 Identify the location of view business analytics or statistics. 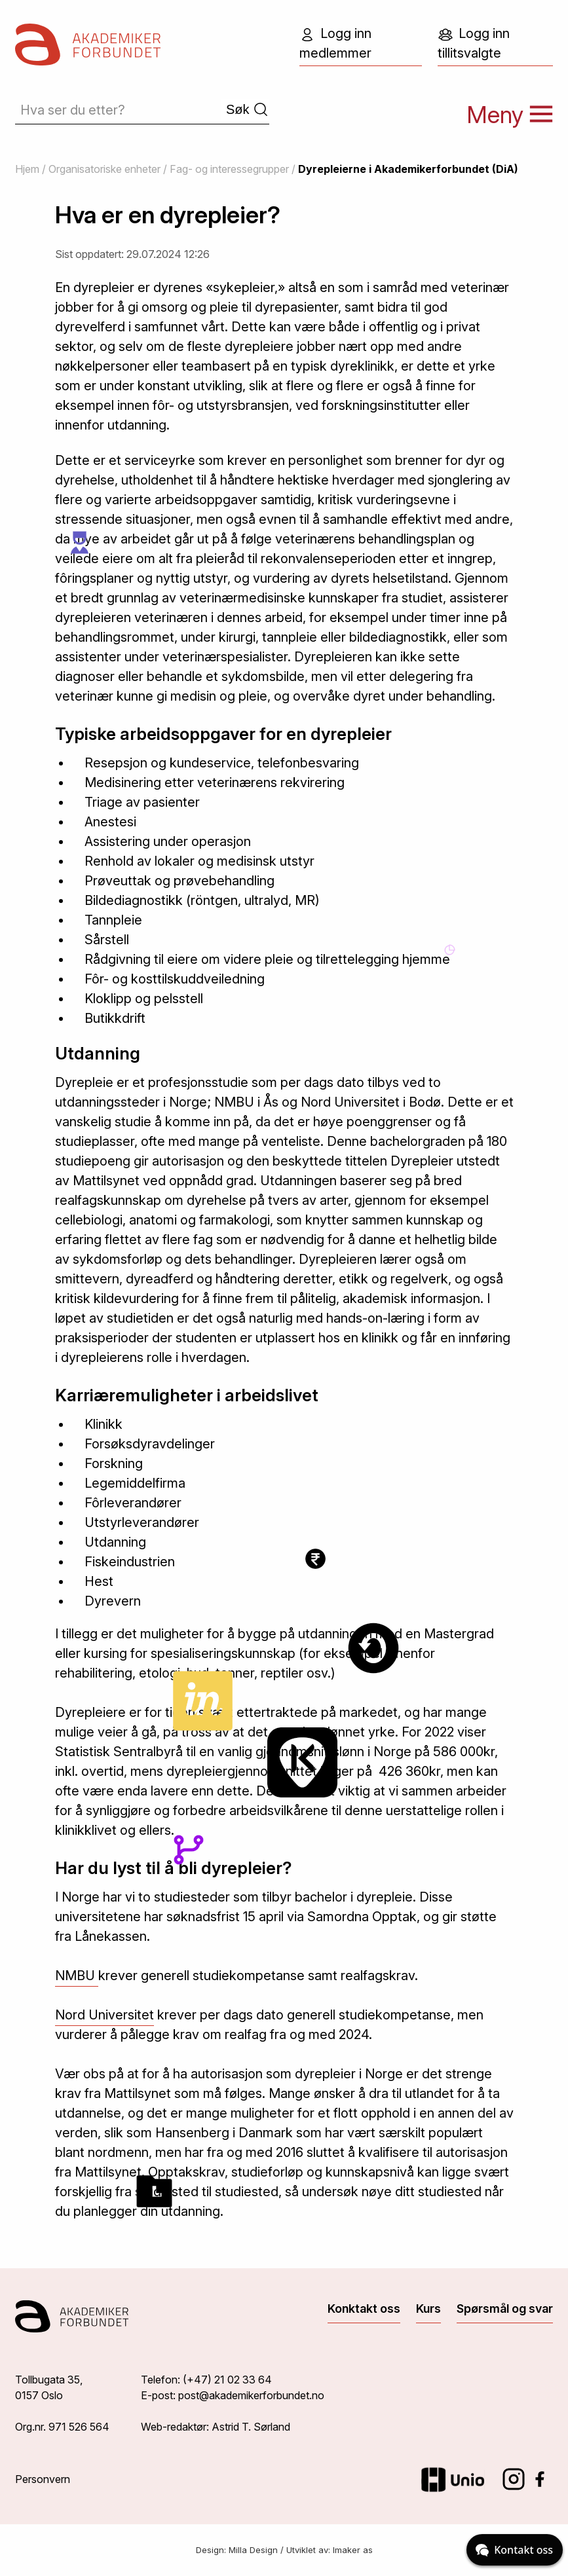
(449, 950).